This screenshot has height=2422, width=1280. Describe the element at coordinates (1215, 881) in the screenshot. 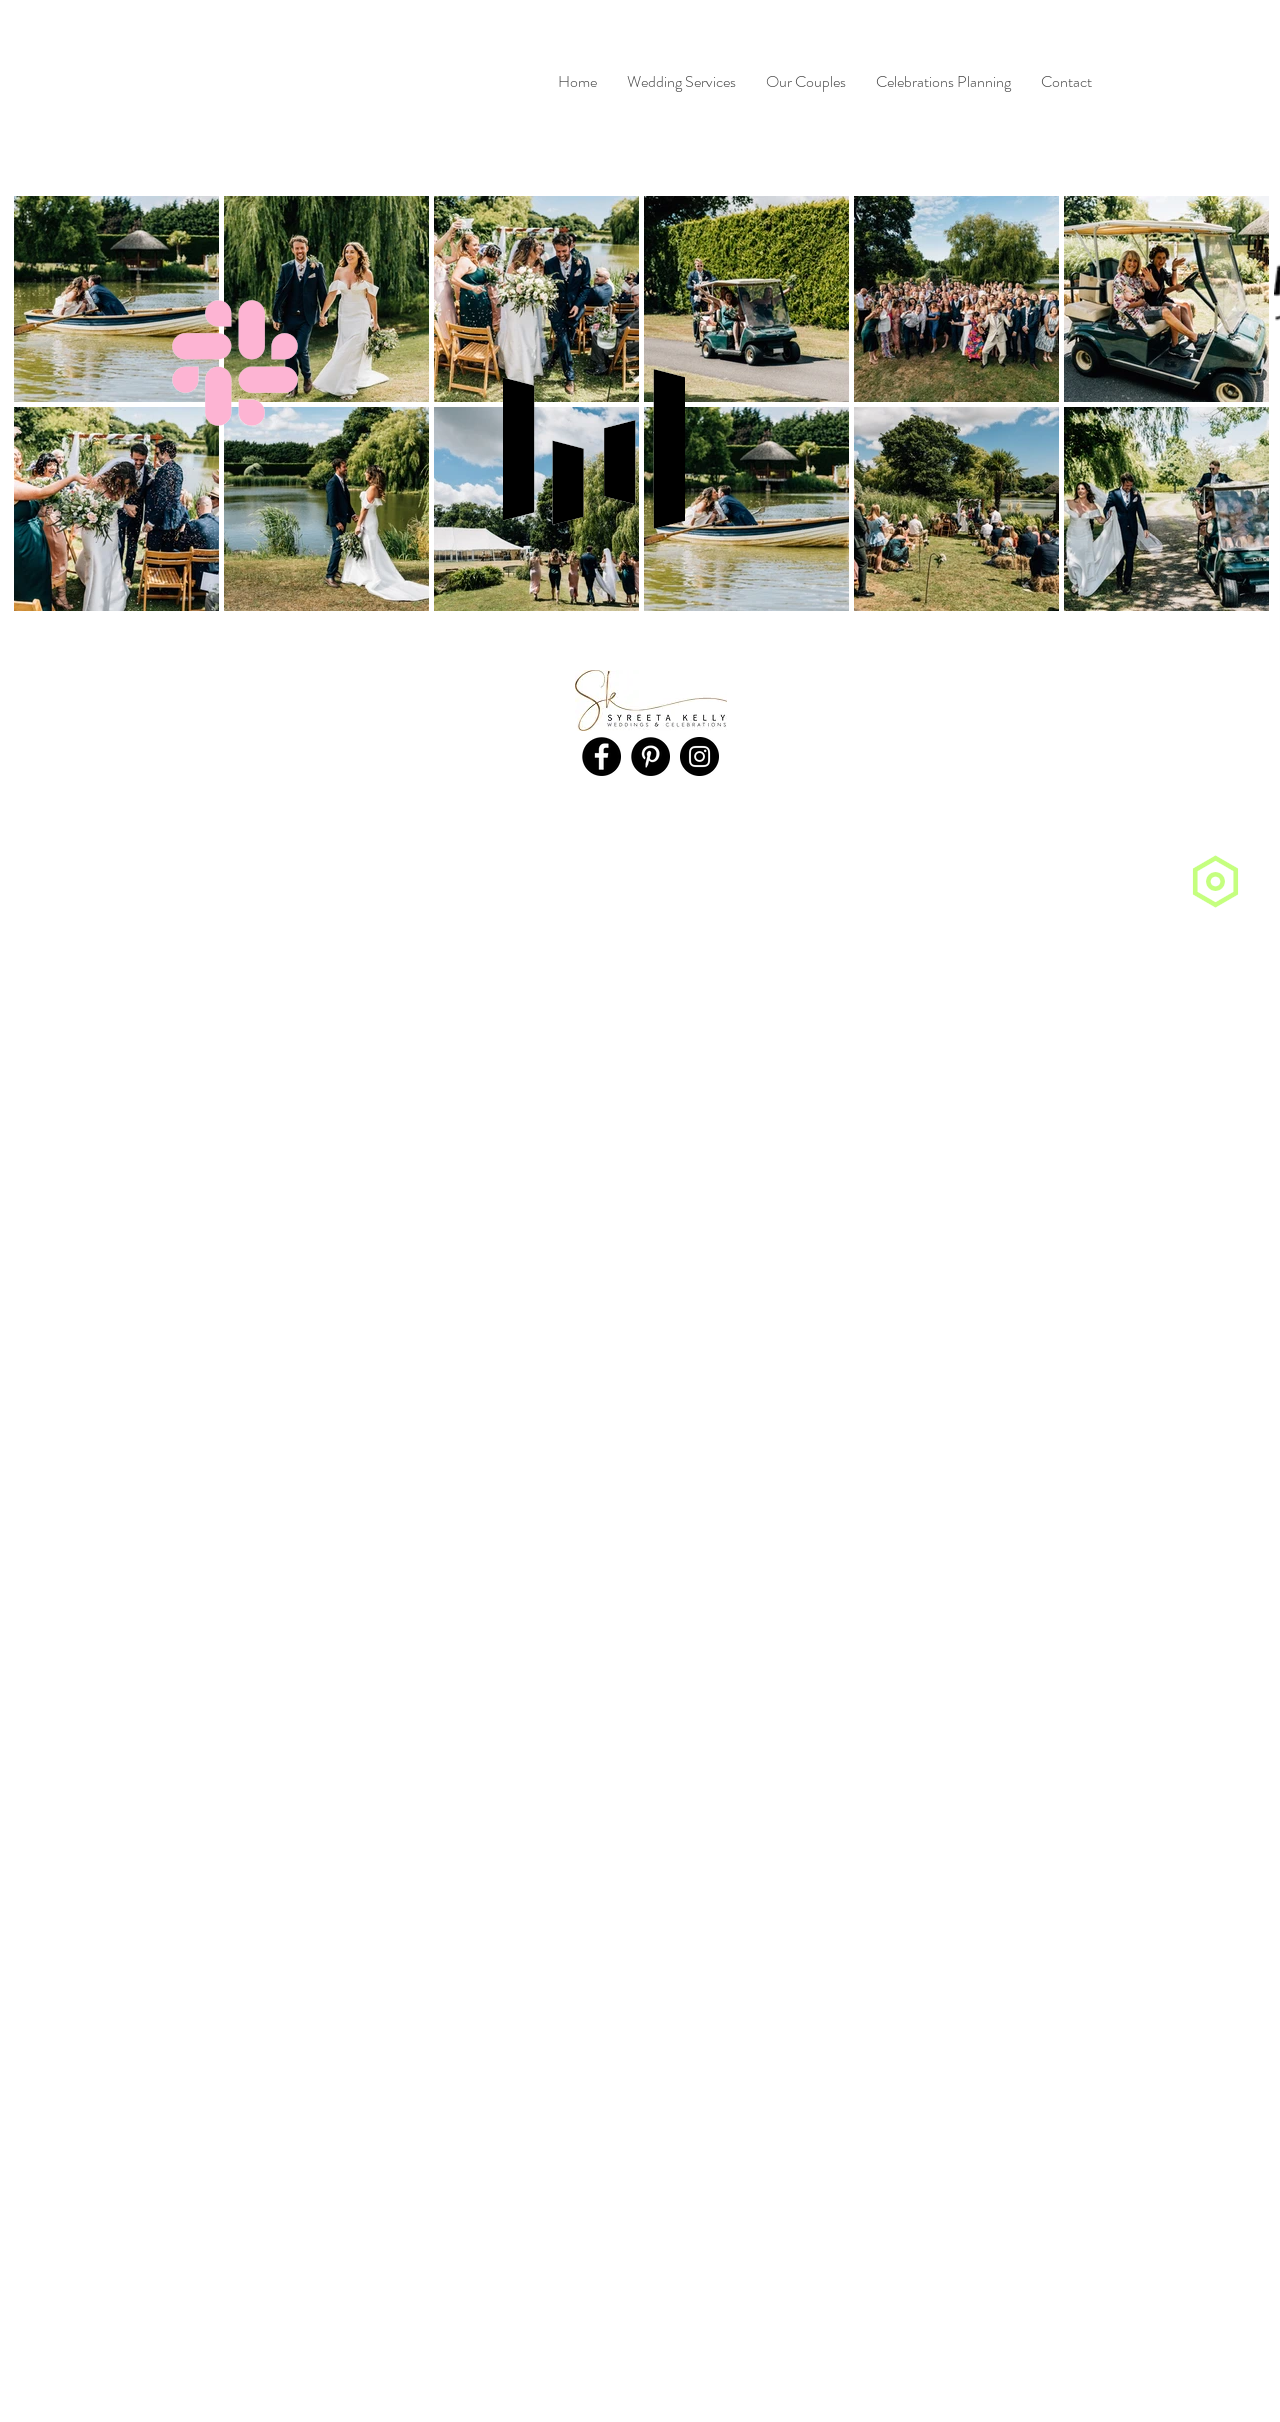

I see `access settings or preferences` at that location.